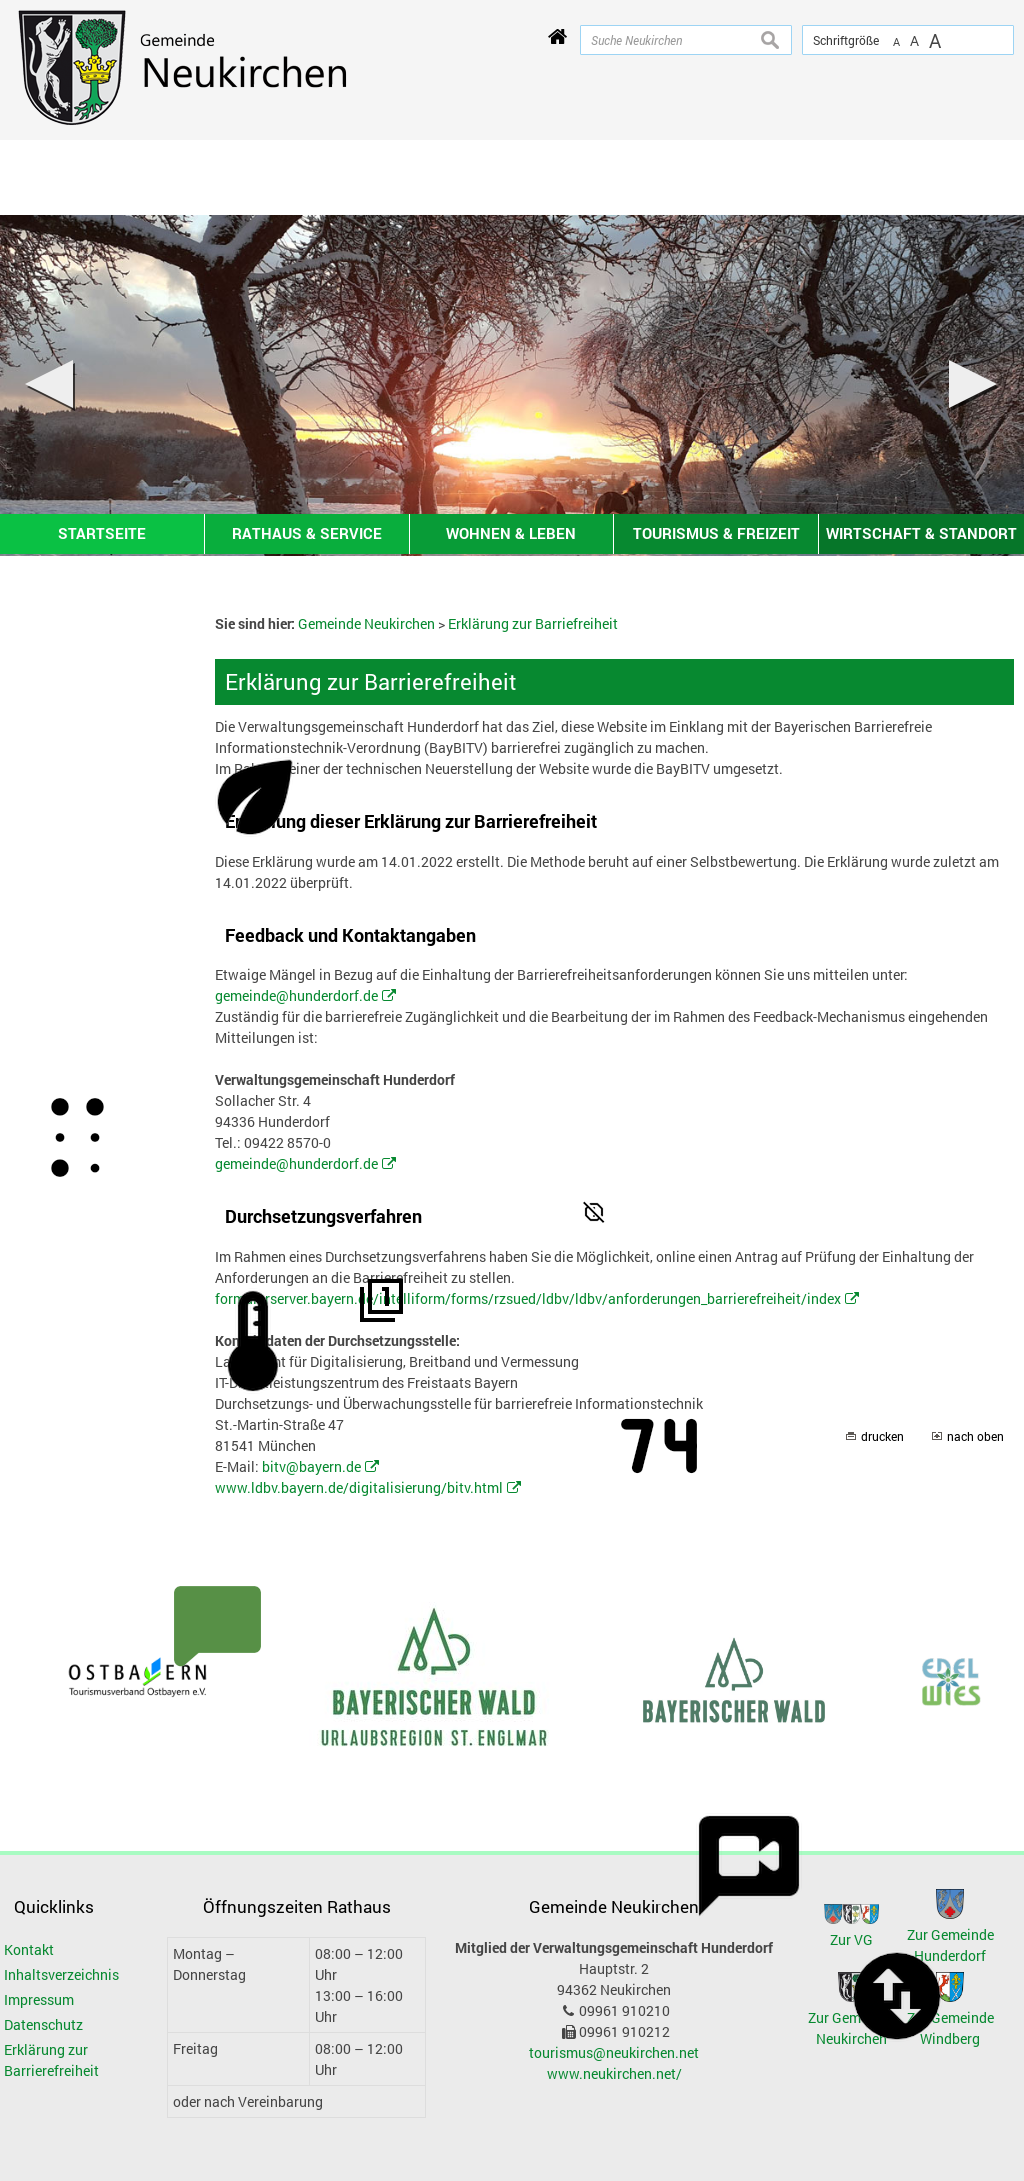 The image size is (1024, 2181). I want to click on displays the number 74 as a label or count indicator, so click(659, 1446).